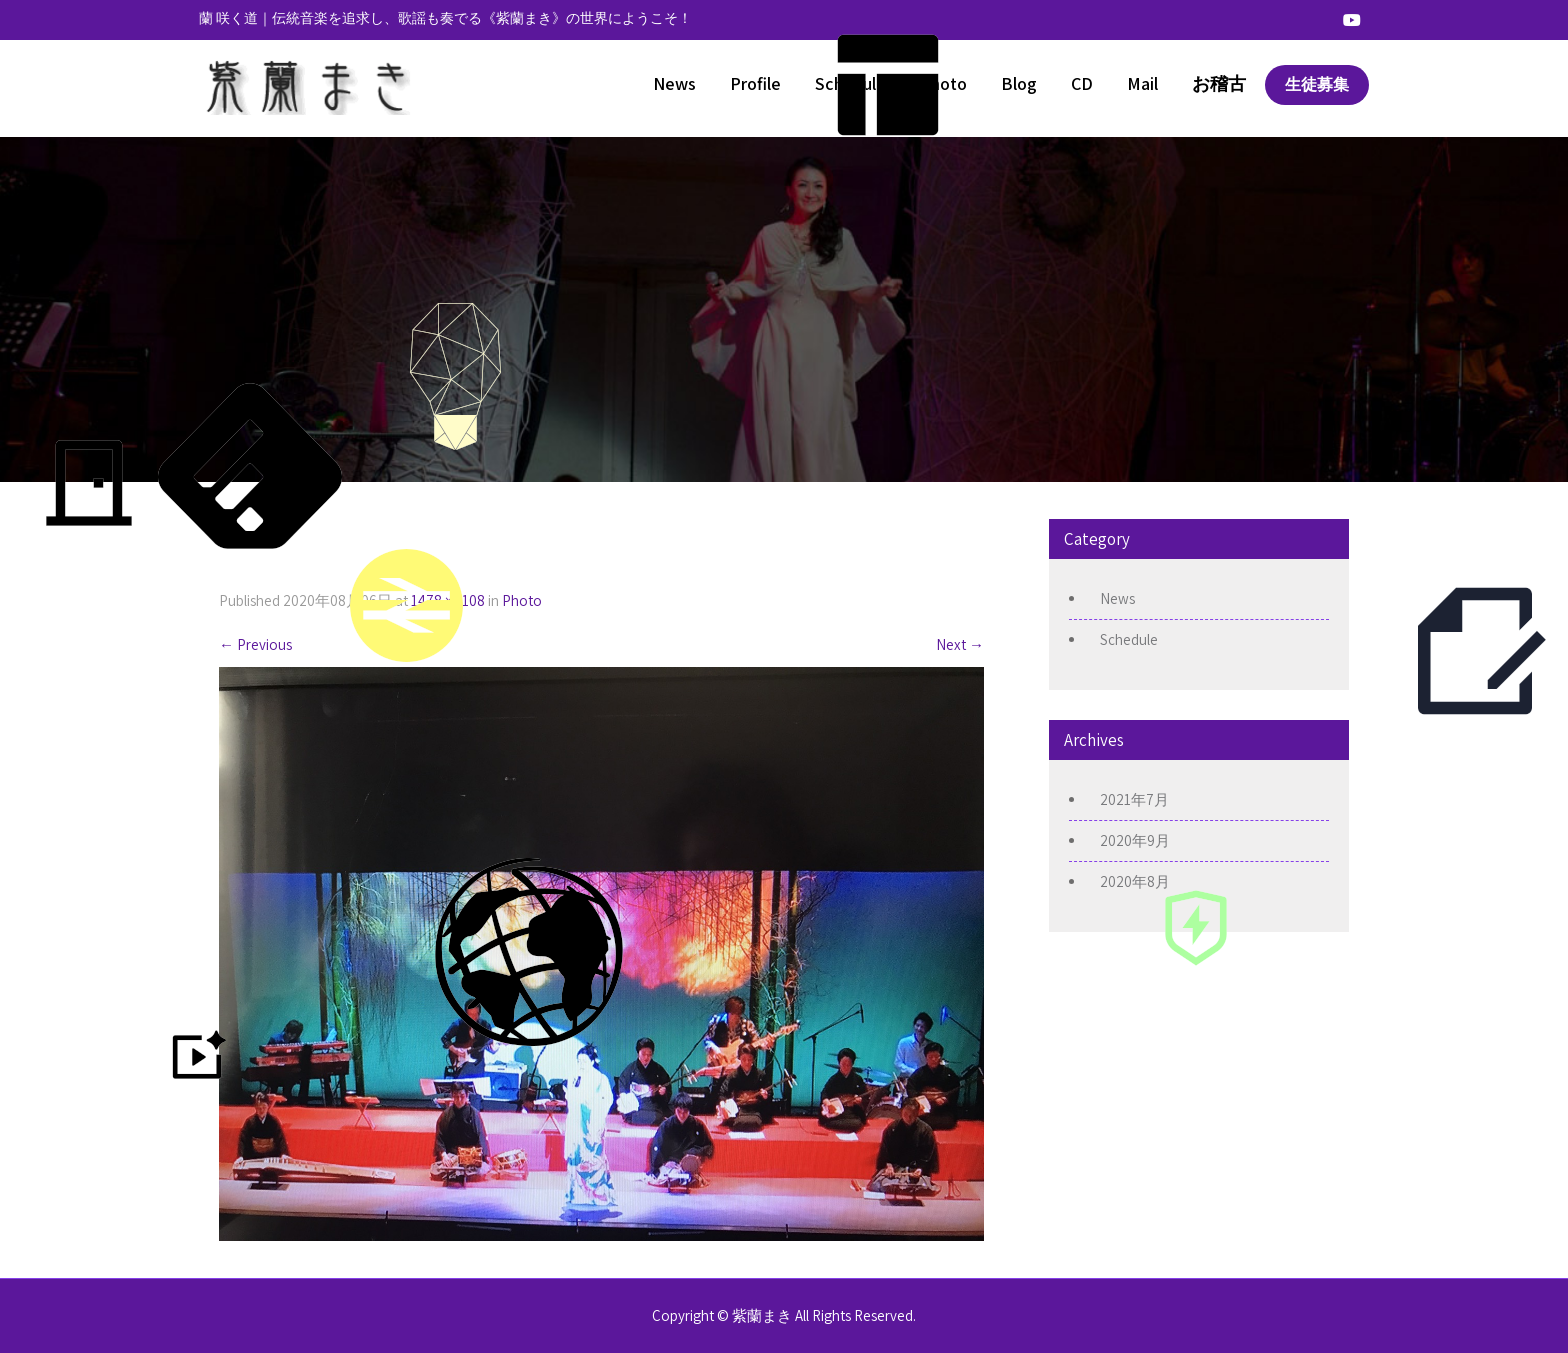  What do you see at coordinates (1196, 928) in the screenshot?
I see `enable fast security scan` at bounding box center [1196, 928].